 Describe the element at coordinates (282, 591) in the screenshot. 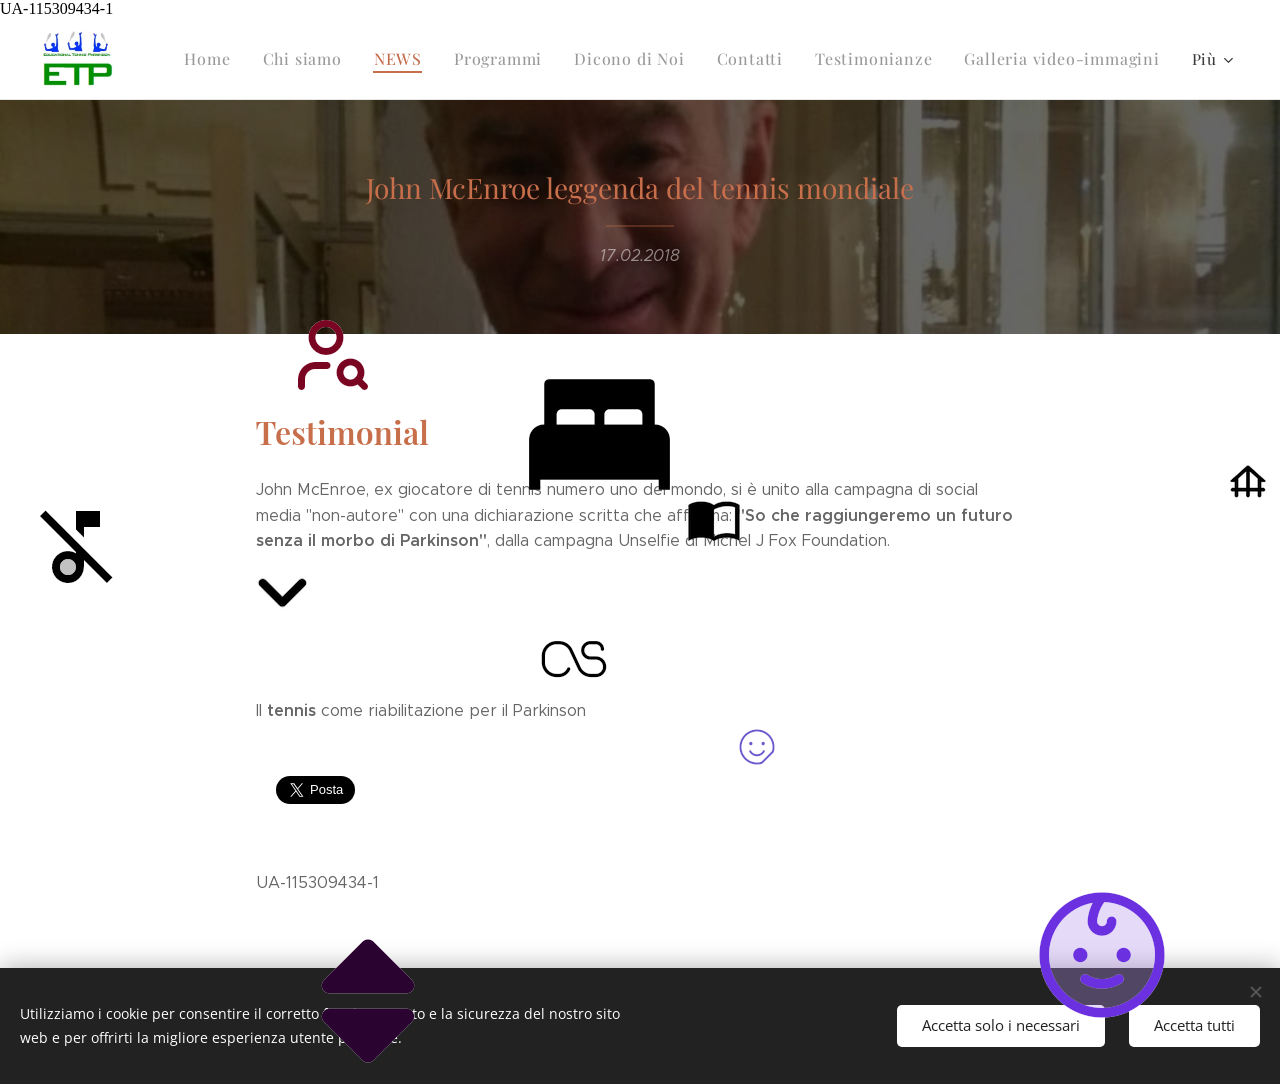

I see `expand a collapsed section or dropdown menu` at that location.